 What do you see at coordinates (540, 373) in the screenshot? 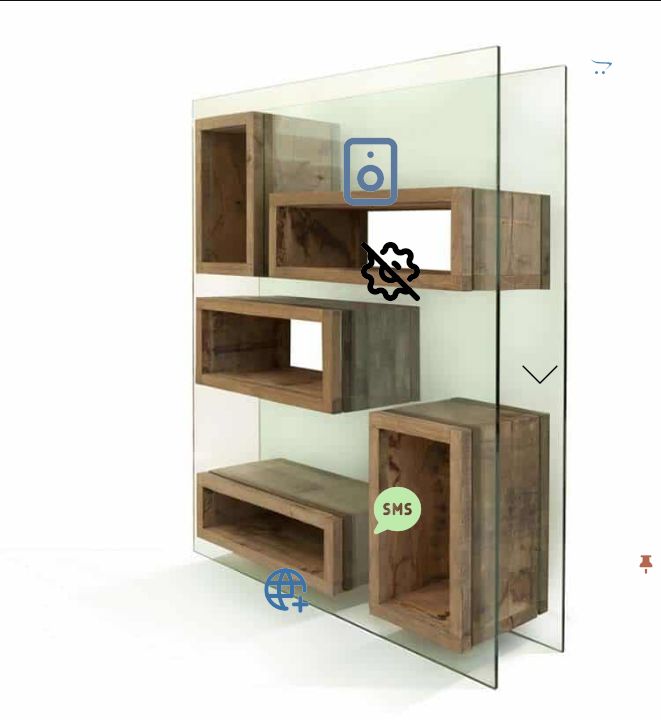
I see `expand a dropdown menu` at bounding box center [540, 373].